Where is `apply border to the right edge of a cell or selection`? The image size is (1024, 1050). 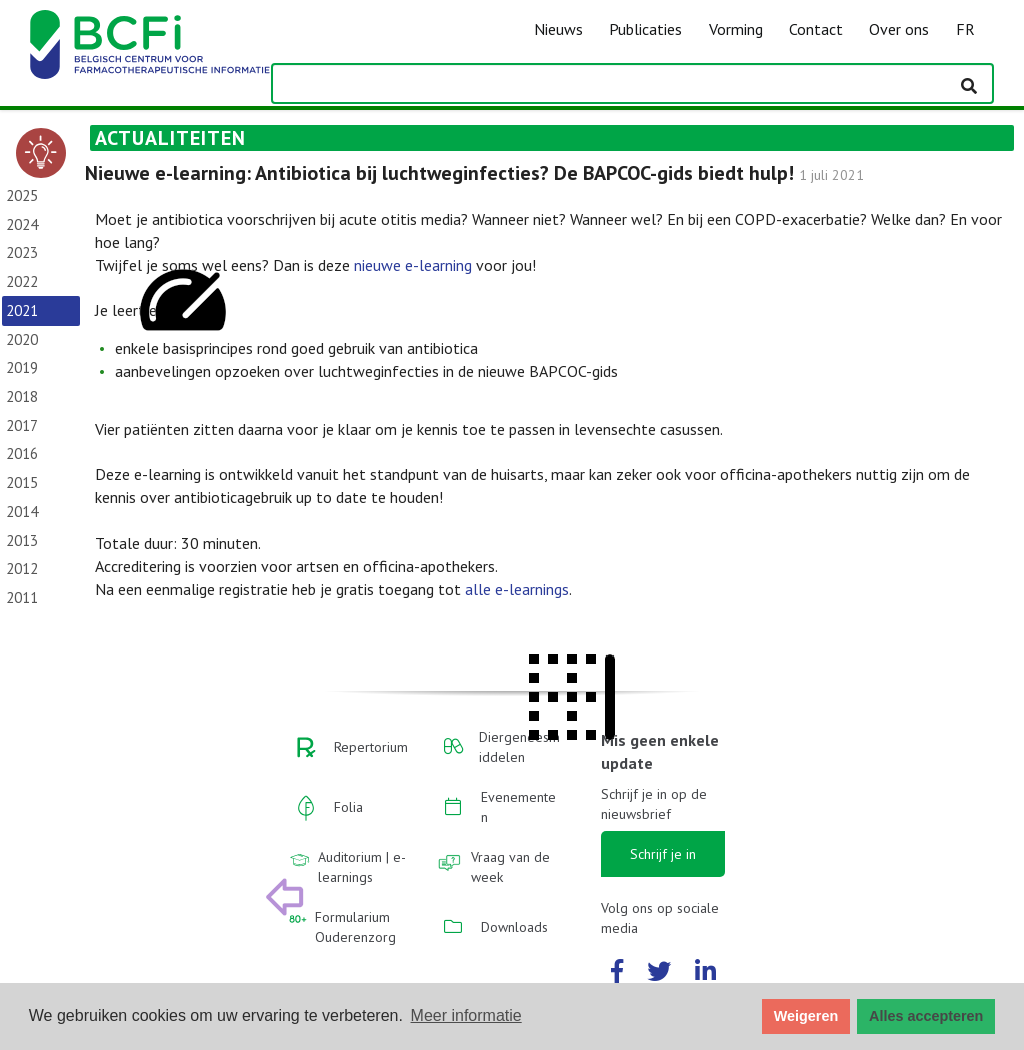
apply border to the right edge of a cell or selection is located at coordinates (572, 697).